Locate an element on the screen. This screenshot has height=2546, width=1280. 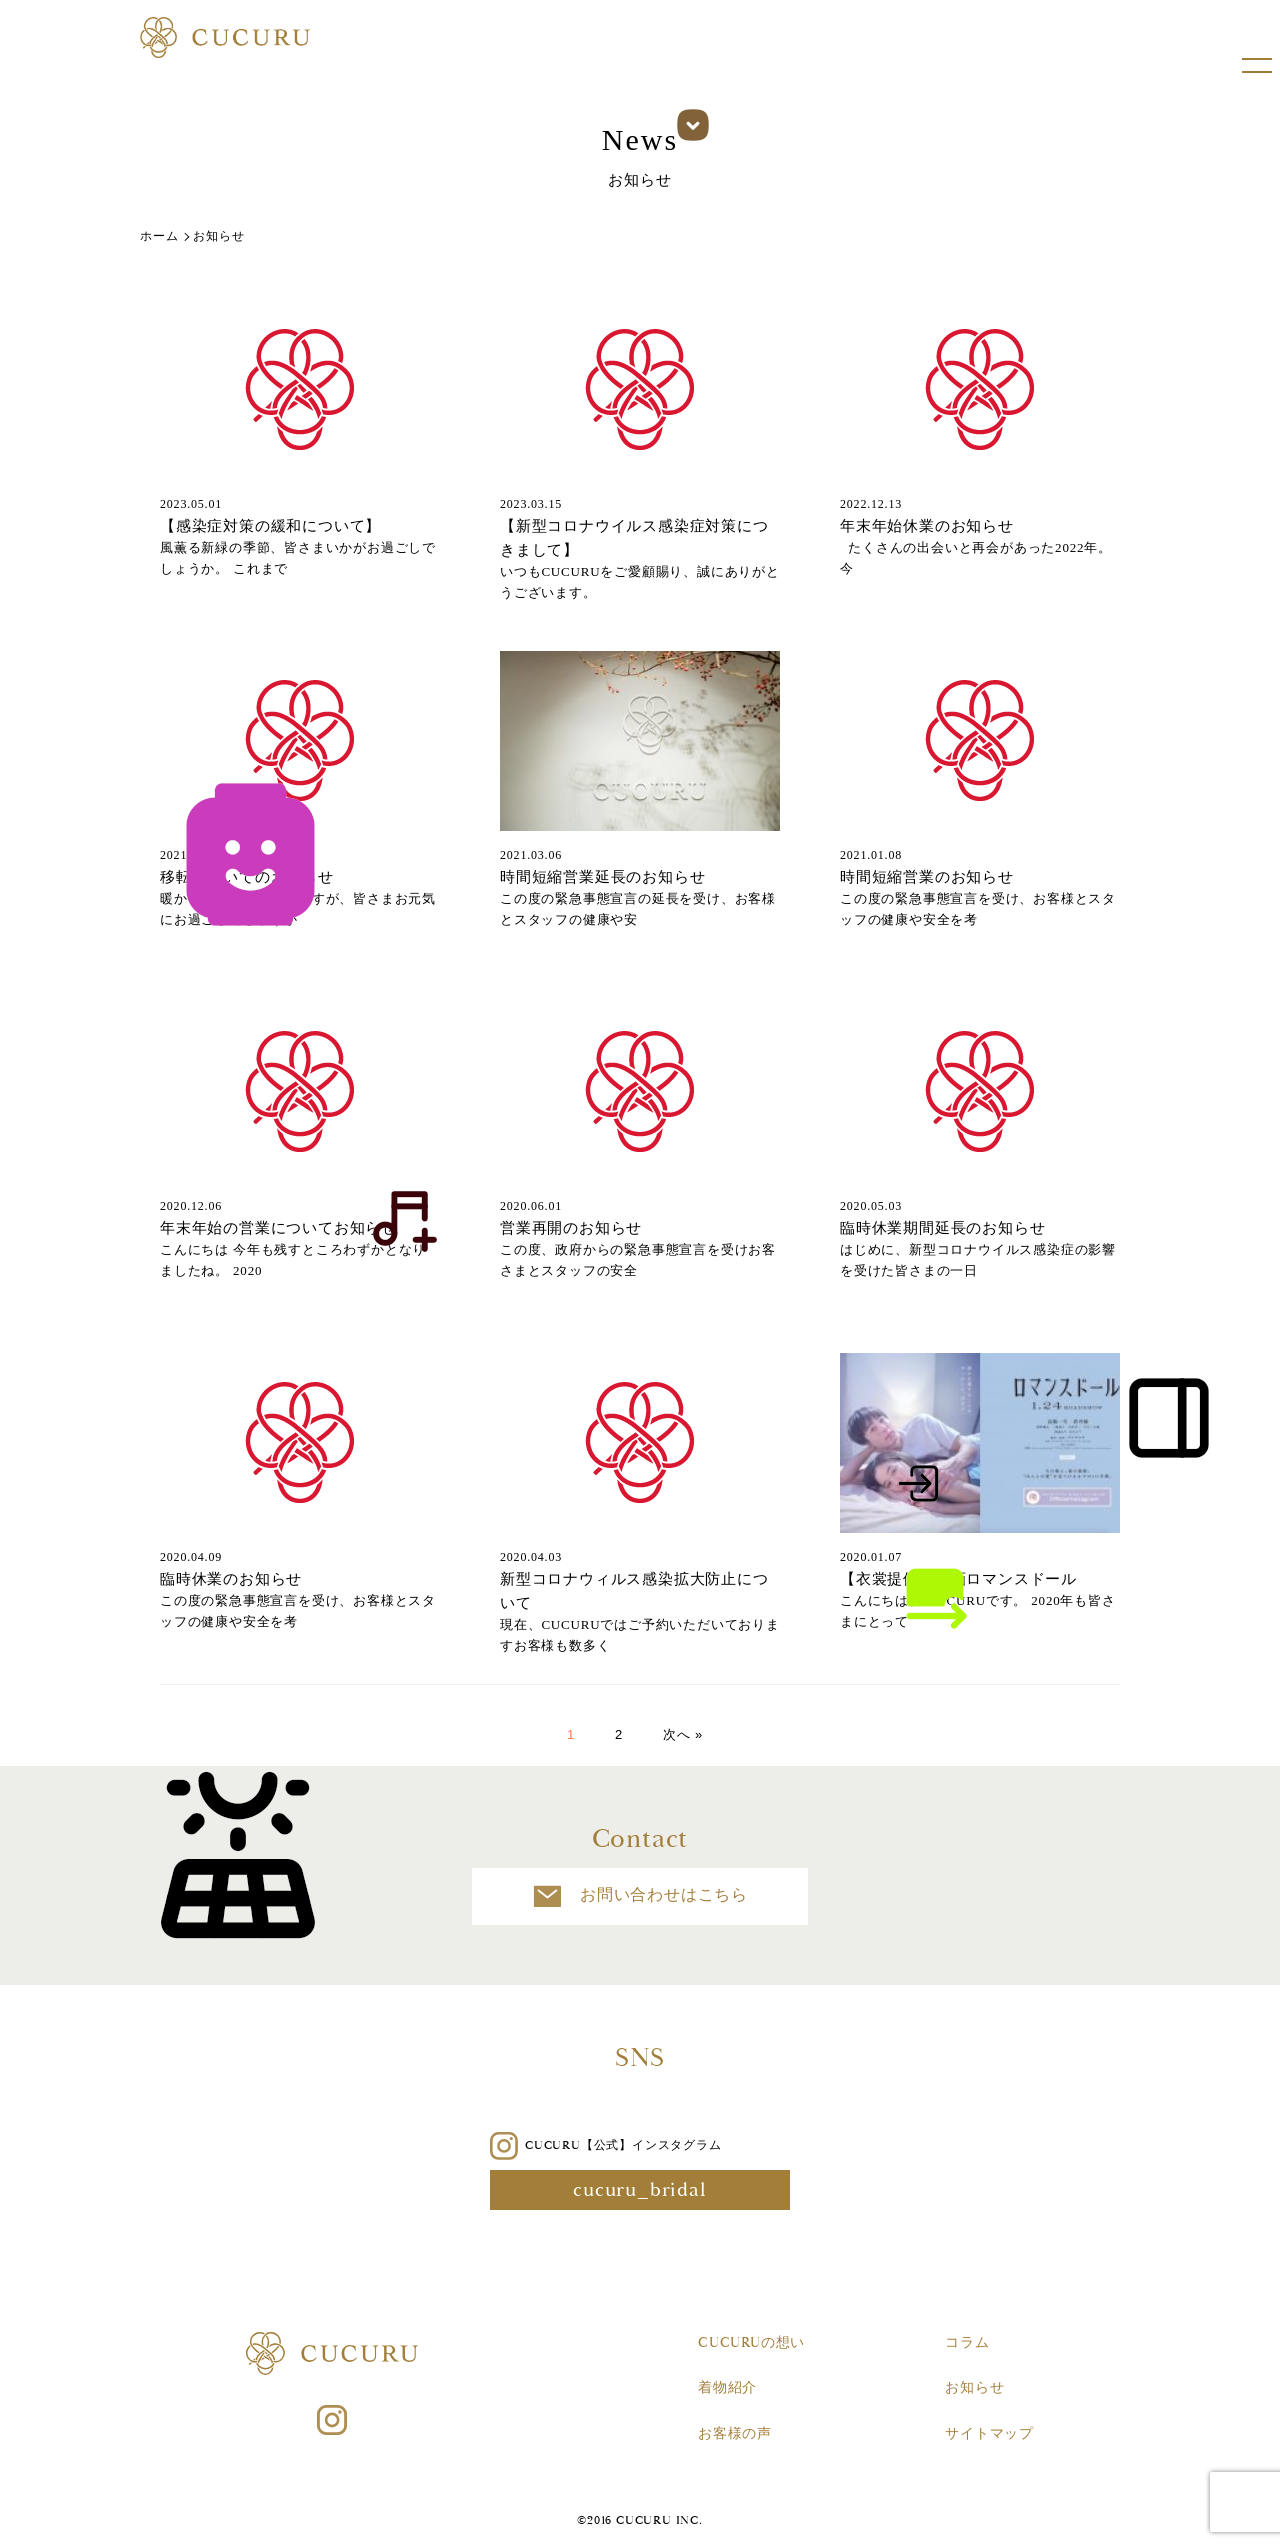
auto-fit content to the right edge is located at coordinates (935, 1597).